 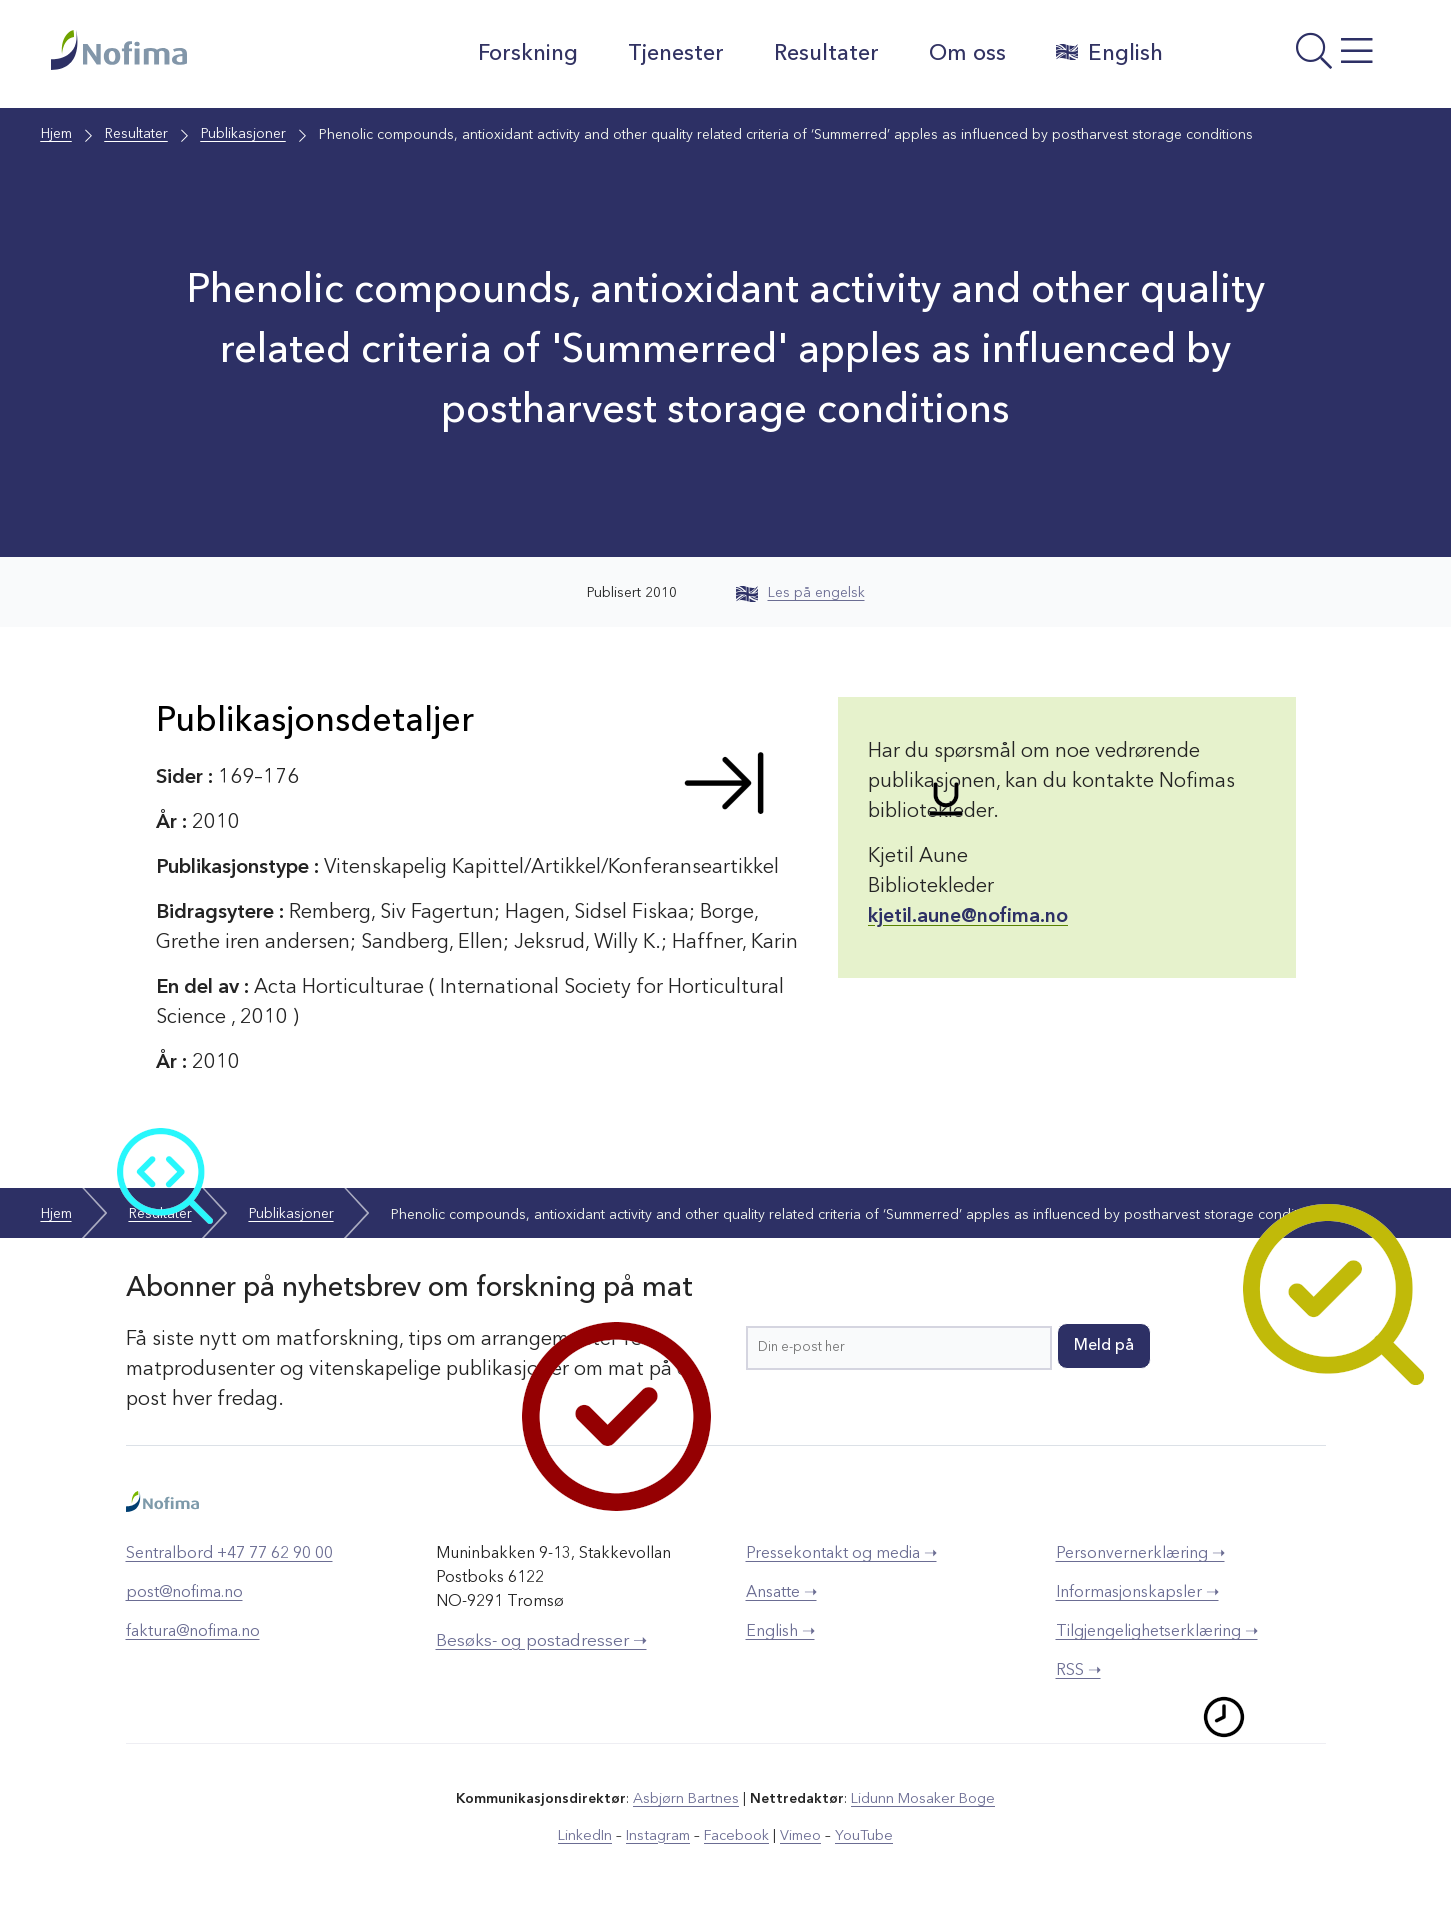 I want to click on indicates 8 o'clock time, so click(x=1224, y=1717).